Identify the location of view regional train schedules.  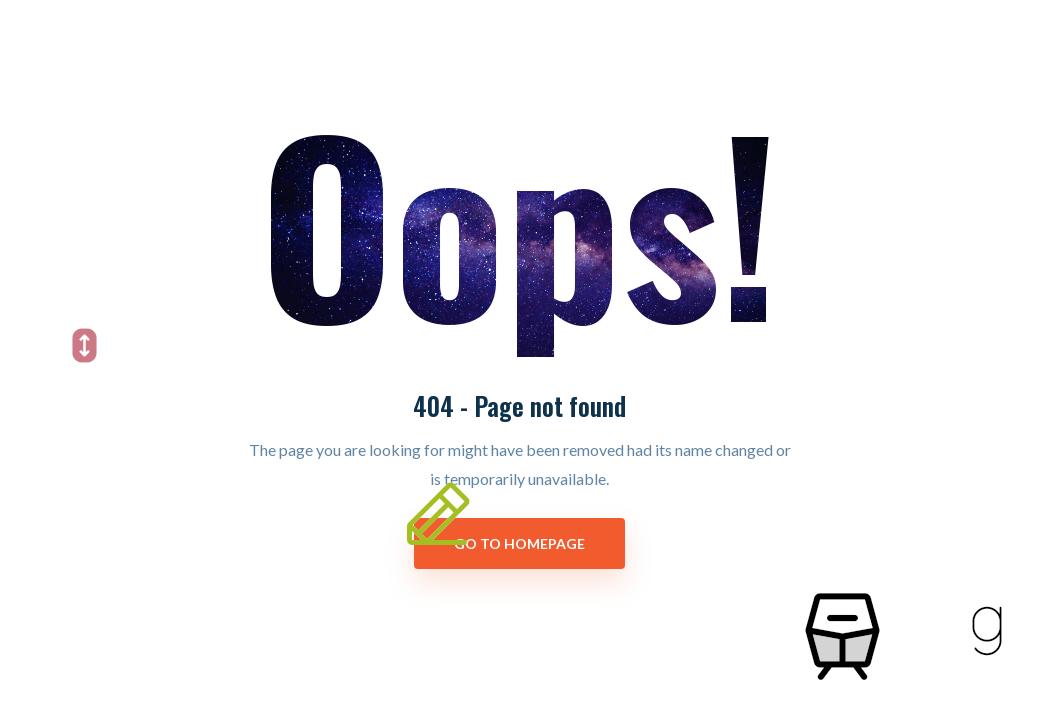
(842, 633).